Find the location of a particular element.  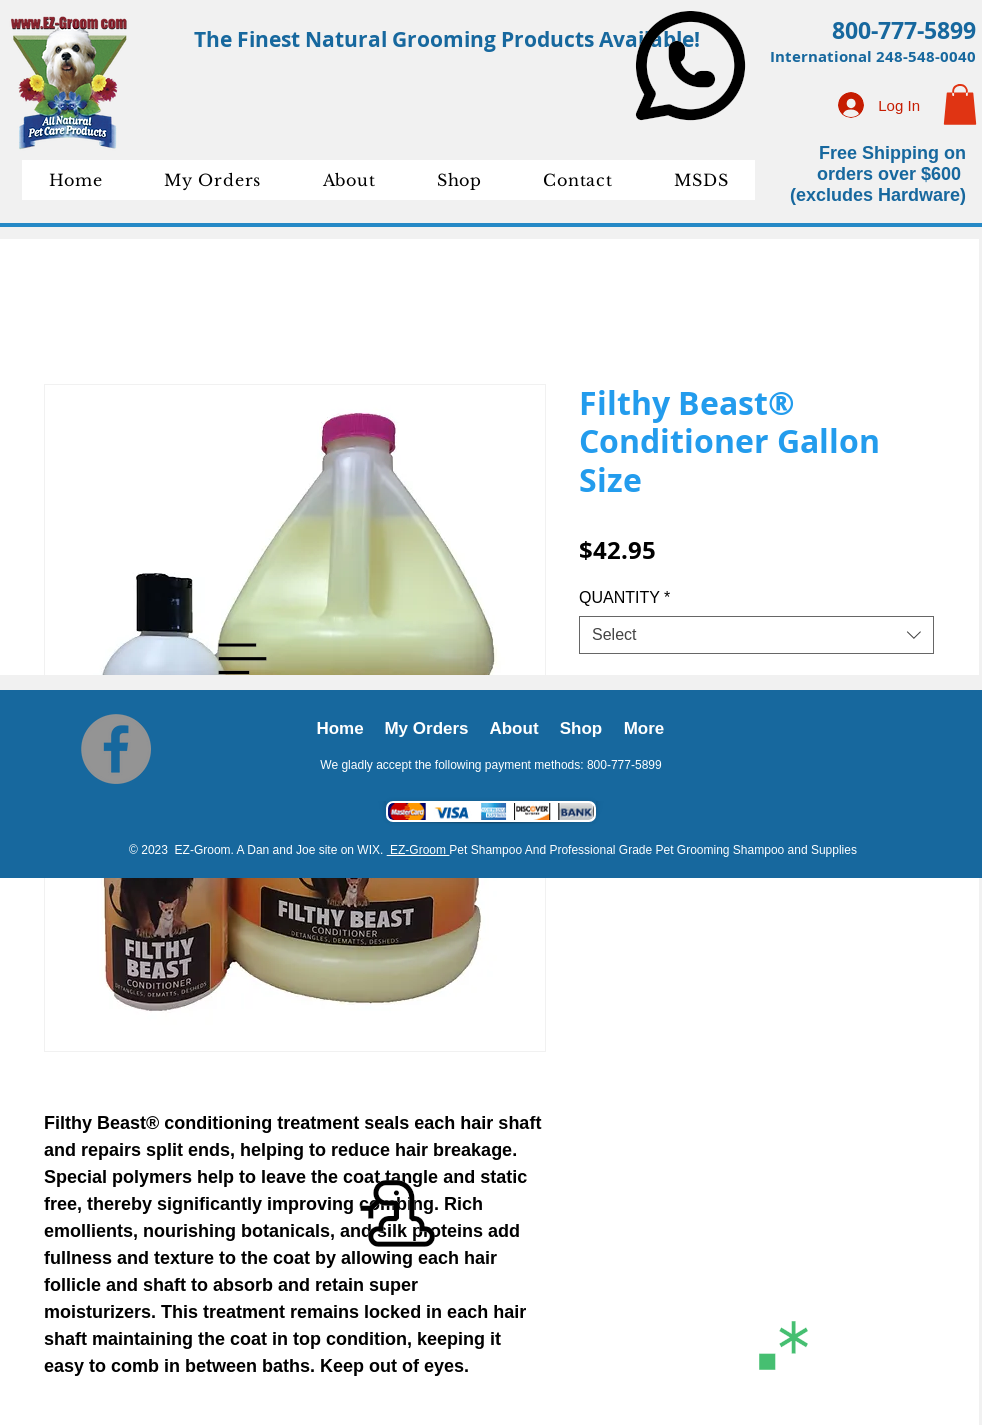

open WhatsApp messaging app is located at coordinates (690, 65).